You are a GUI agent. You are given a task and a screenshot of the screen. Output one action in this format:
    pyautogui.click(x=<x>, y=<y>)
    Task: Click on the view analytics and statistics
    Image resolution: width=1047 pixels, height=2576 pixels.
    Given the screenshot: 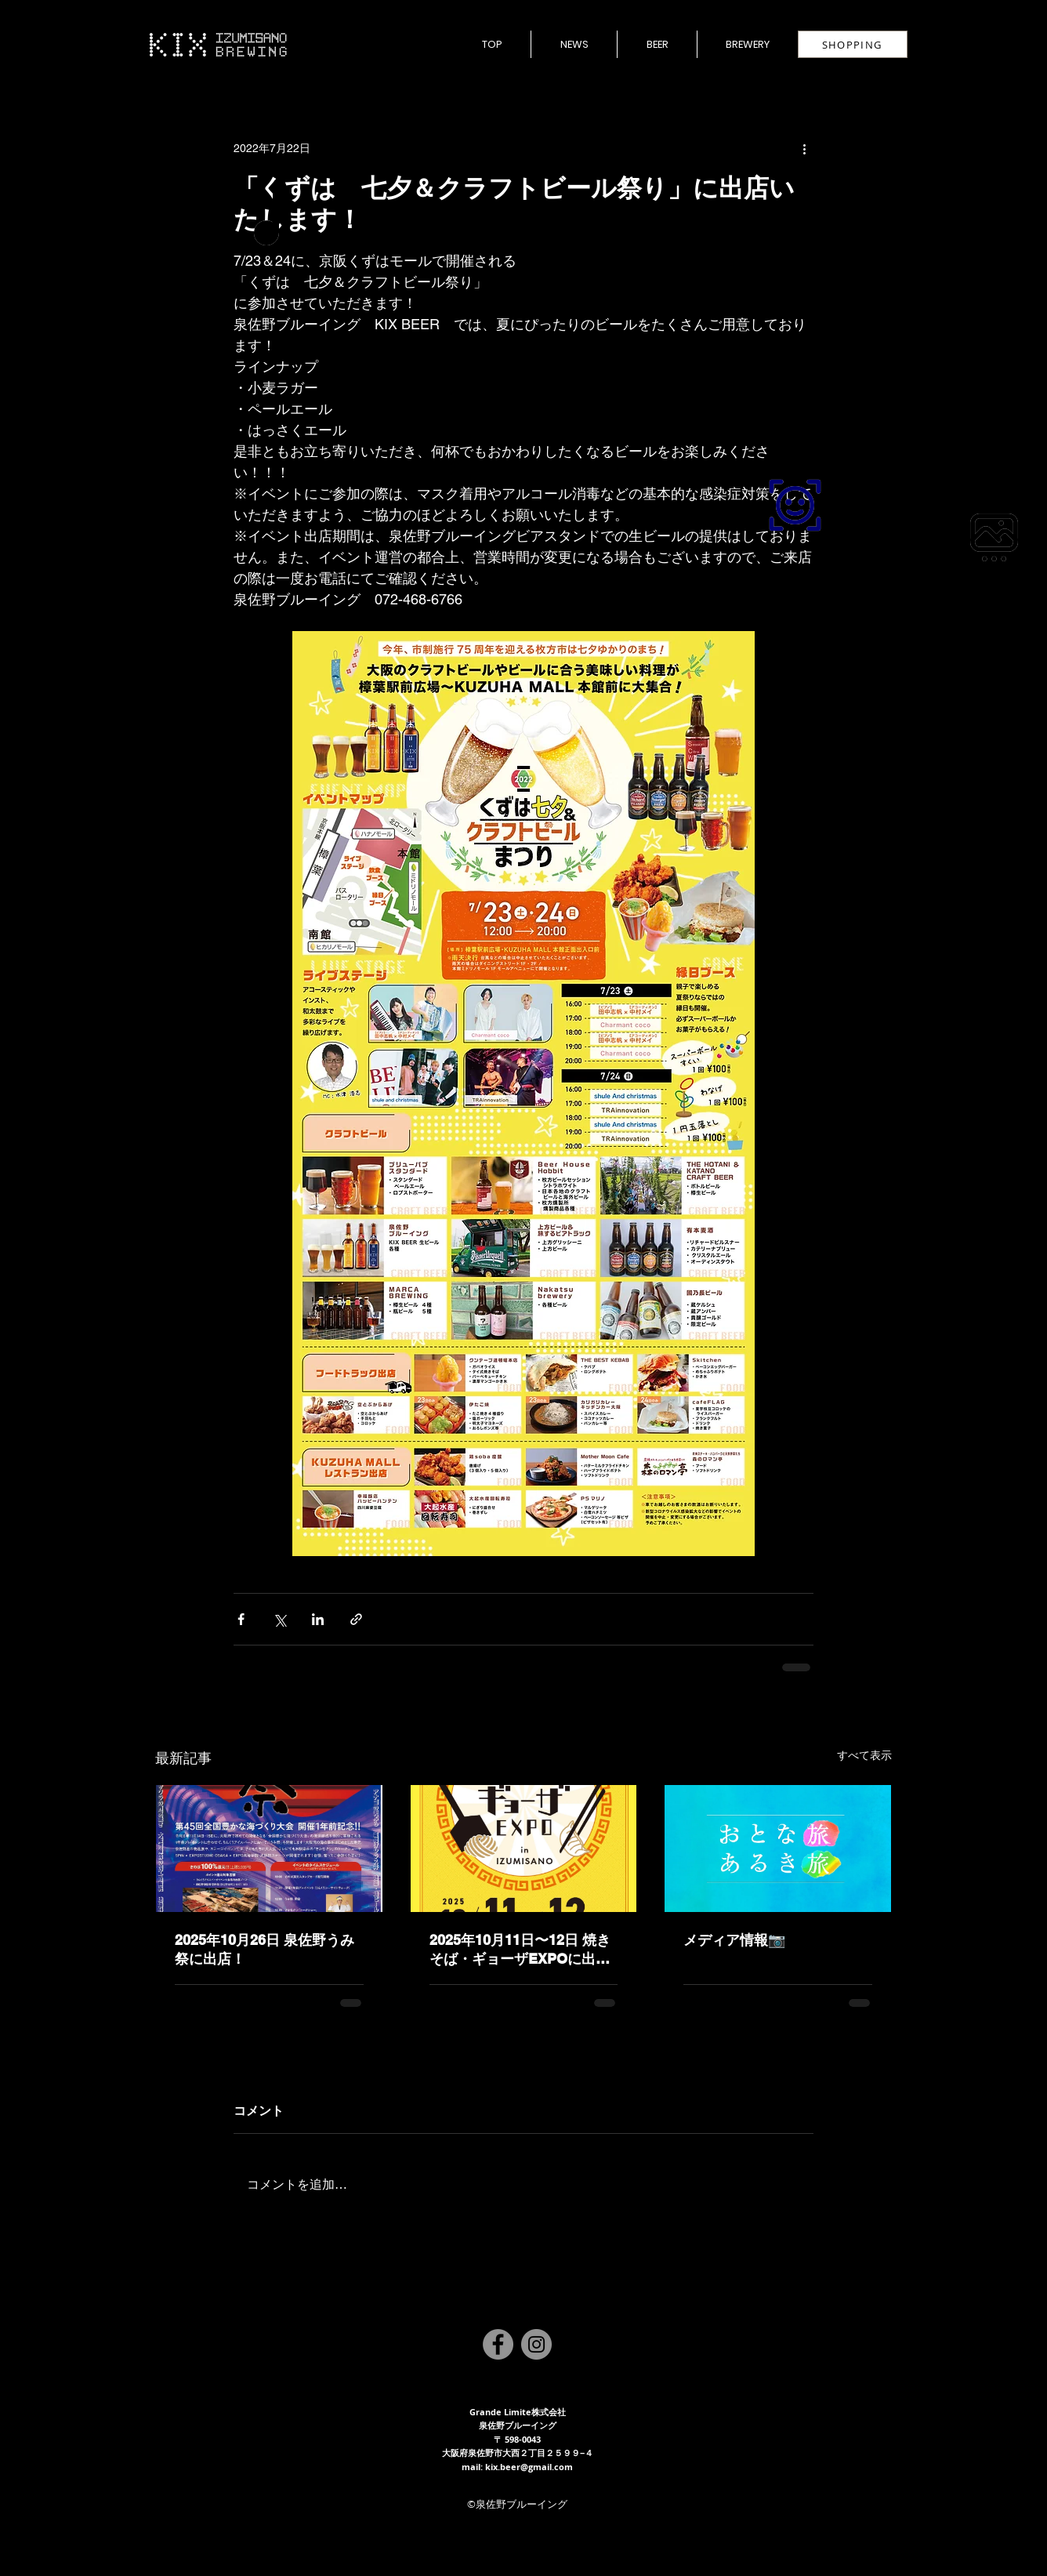 What is the action you would take?
    pyautogui.click(x=89, y=1142)
    